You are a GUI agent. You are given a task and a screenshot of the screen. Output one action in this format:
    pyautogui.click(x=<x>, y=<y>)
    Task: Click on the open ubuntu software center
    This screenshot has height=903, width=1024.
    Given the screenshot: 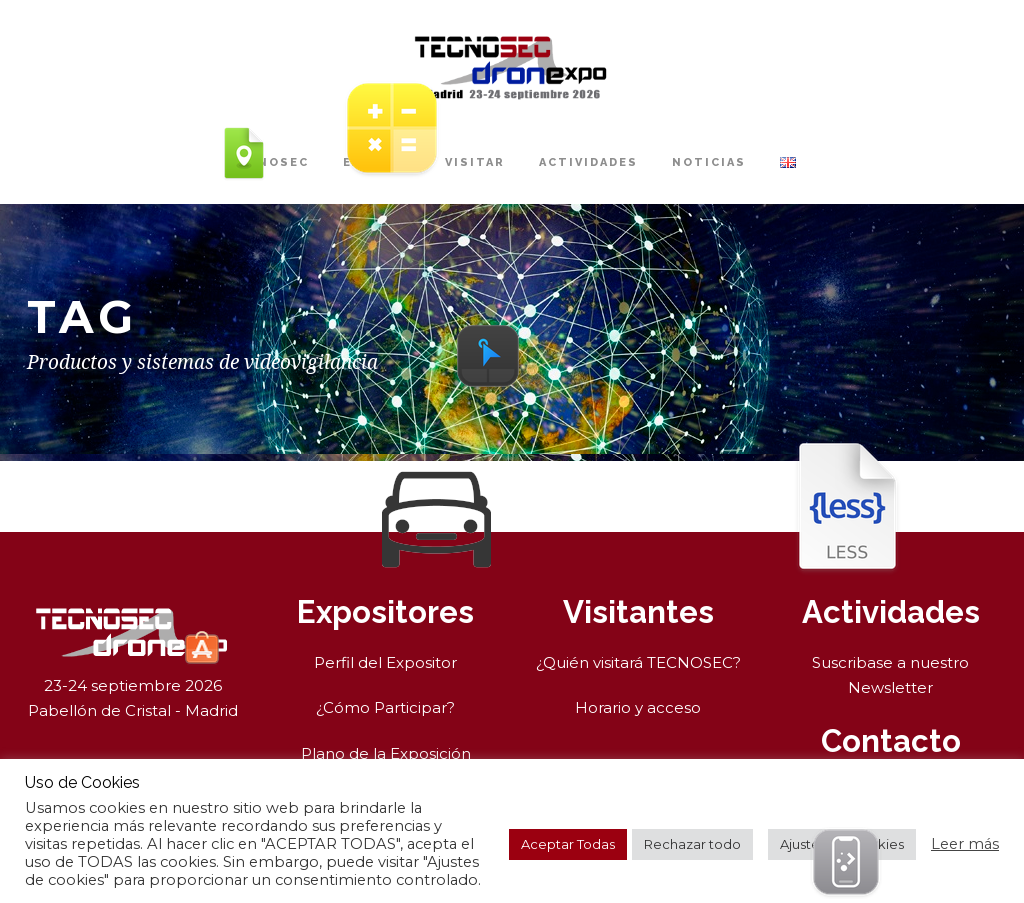 What is the action you would take?
    pyautogui.click(x=202, y=649)
    